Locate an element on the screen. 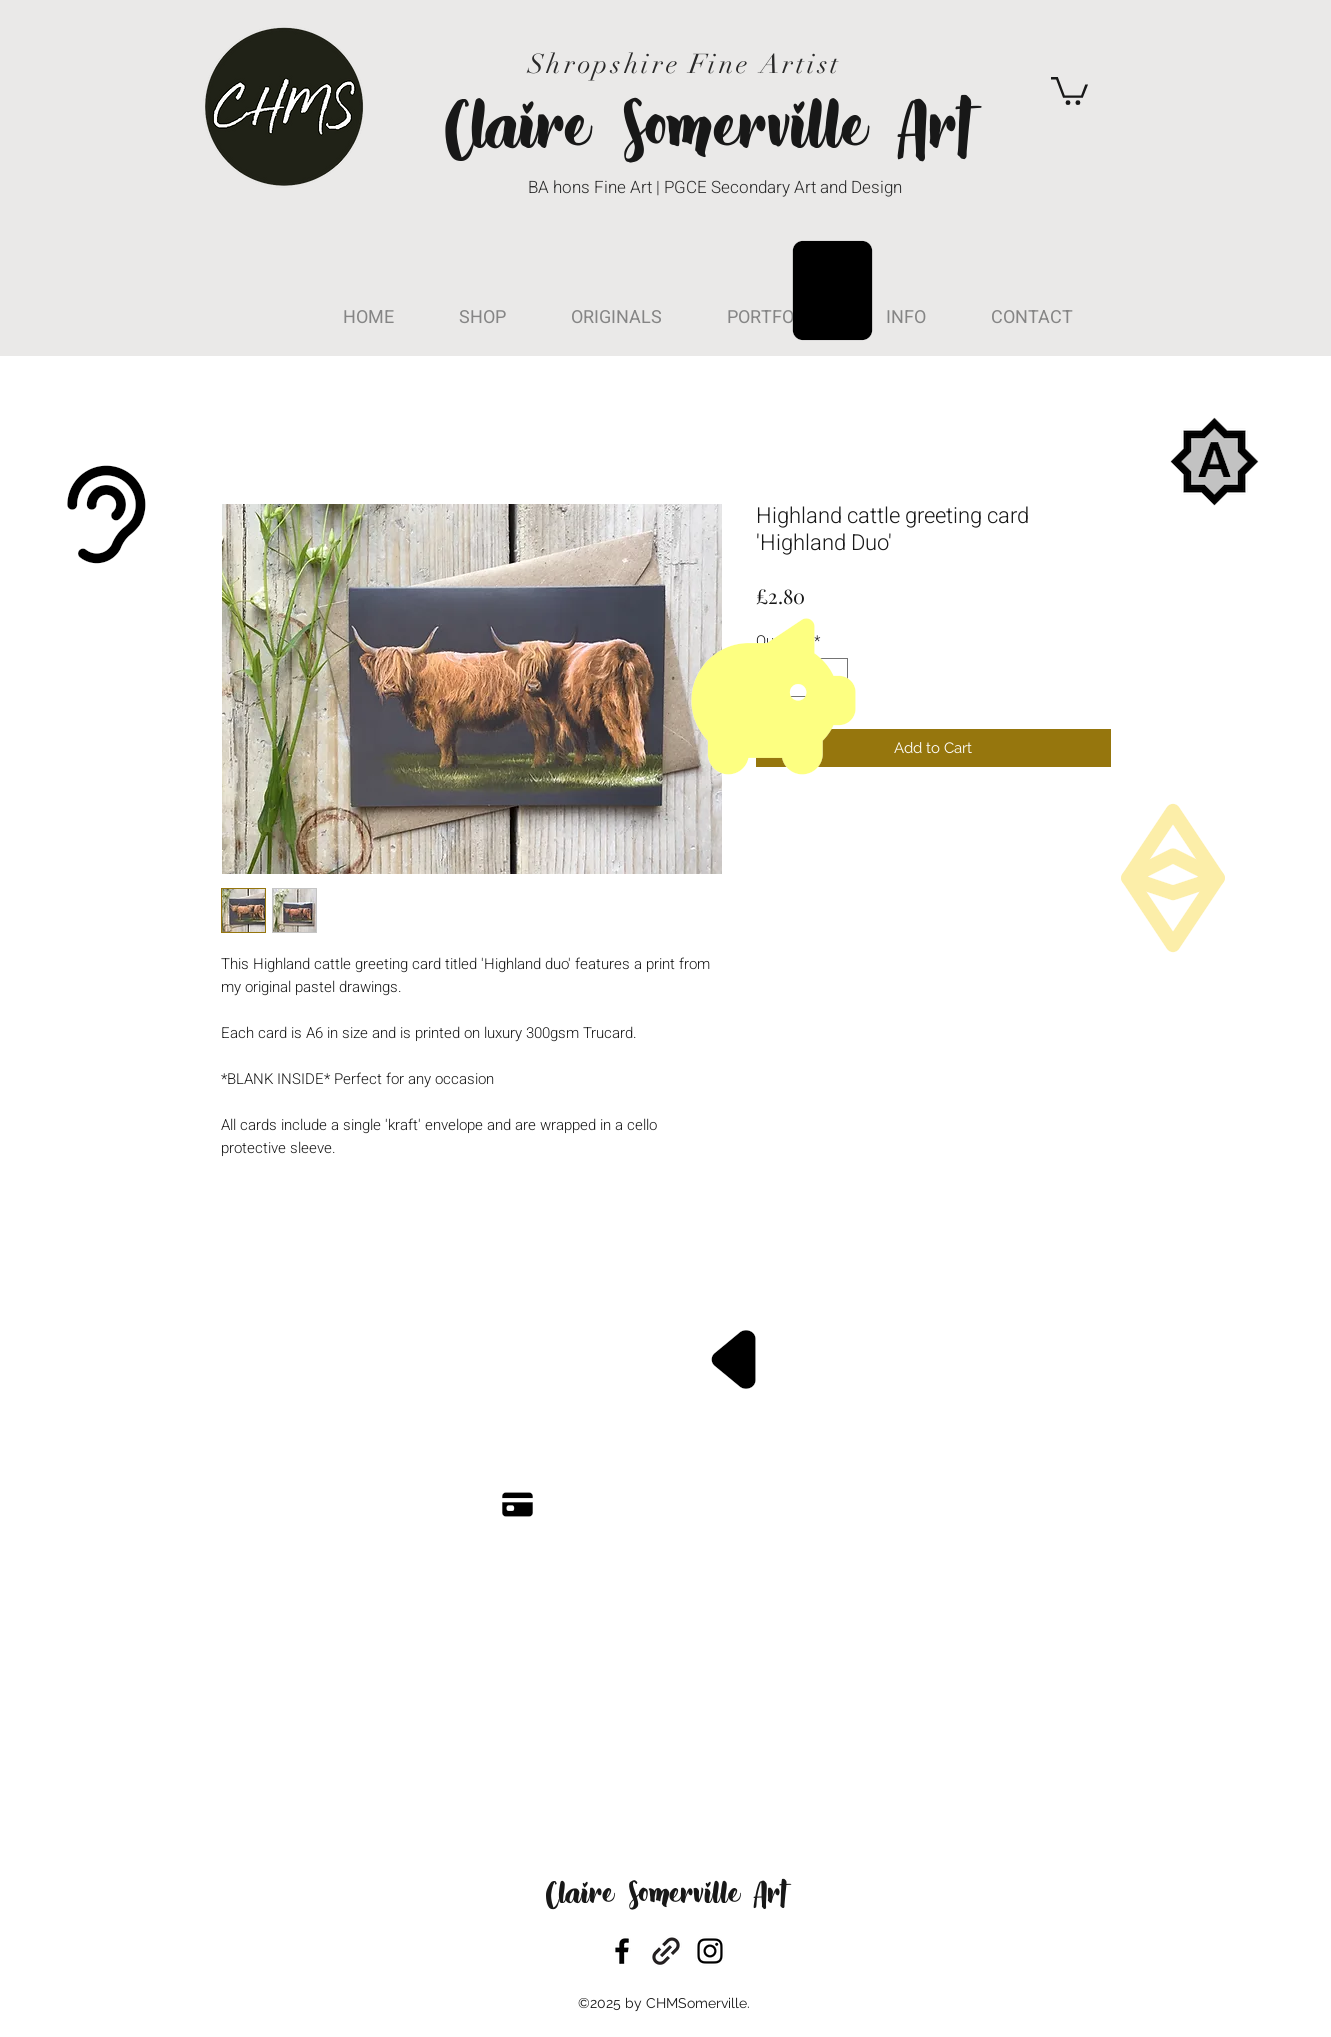  access savings or piggy bank feature is located at coordinates (773, 700).